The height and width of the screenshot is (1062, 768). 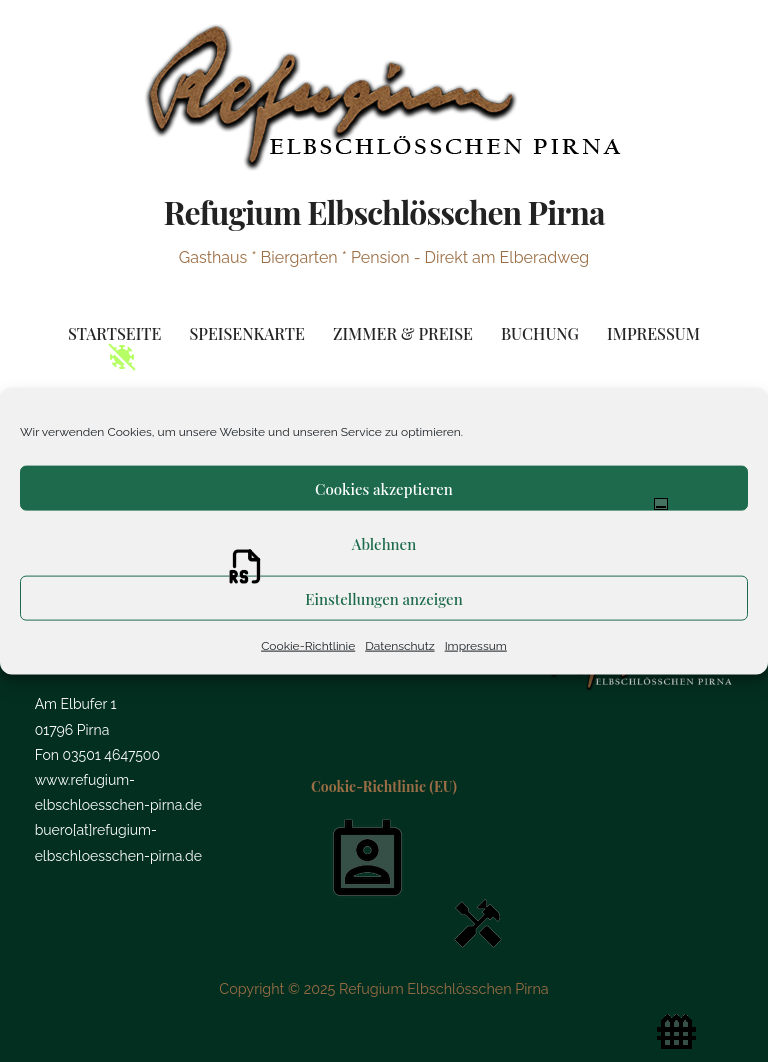 I want to click on view contact calendar or schedule, so click(x=367, y=861).